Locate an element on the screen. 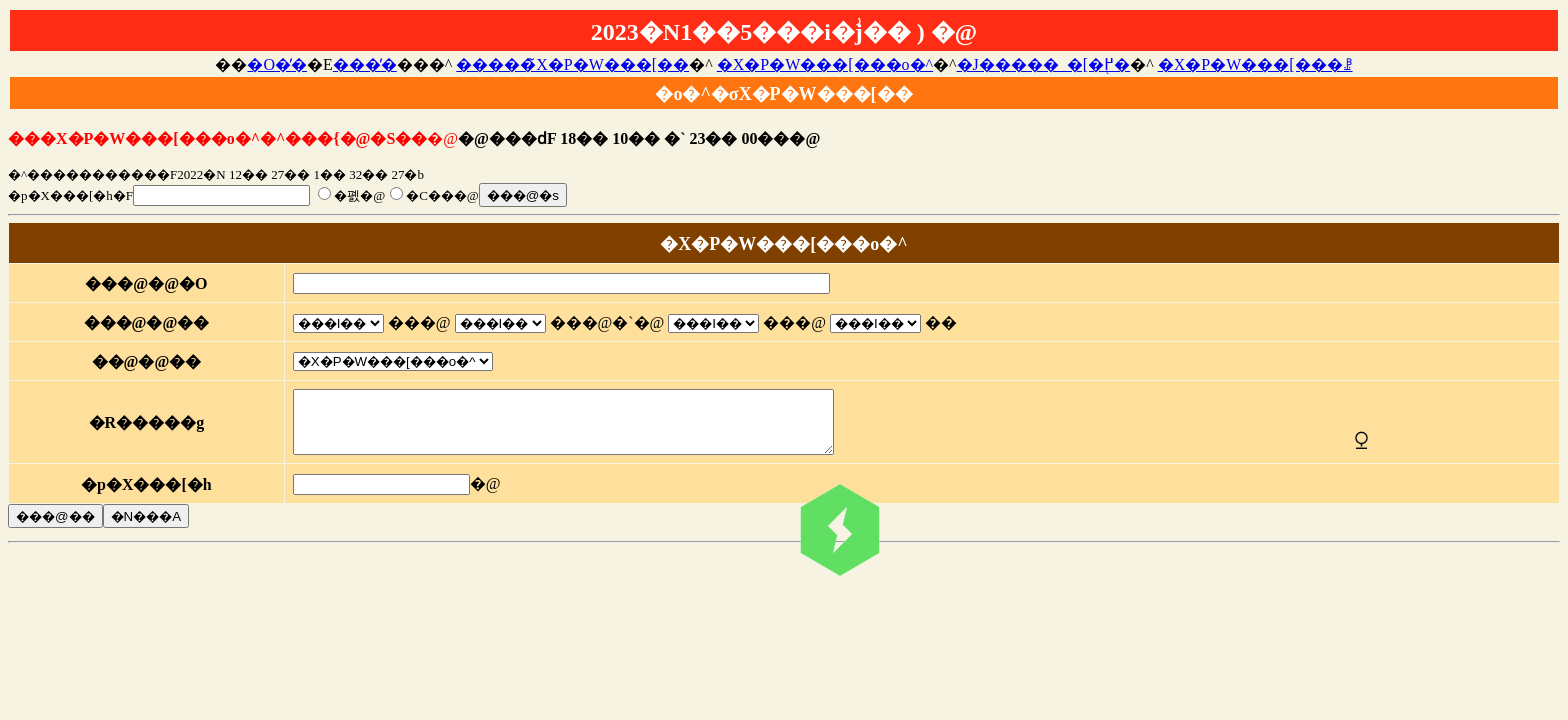  lightning network logo is located at coordinates (840, 530).